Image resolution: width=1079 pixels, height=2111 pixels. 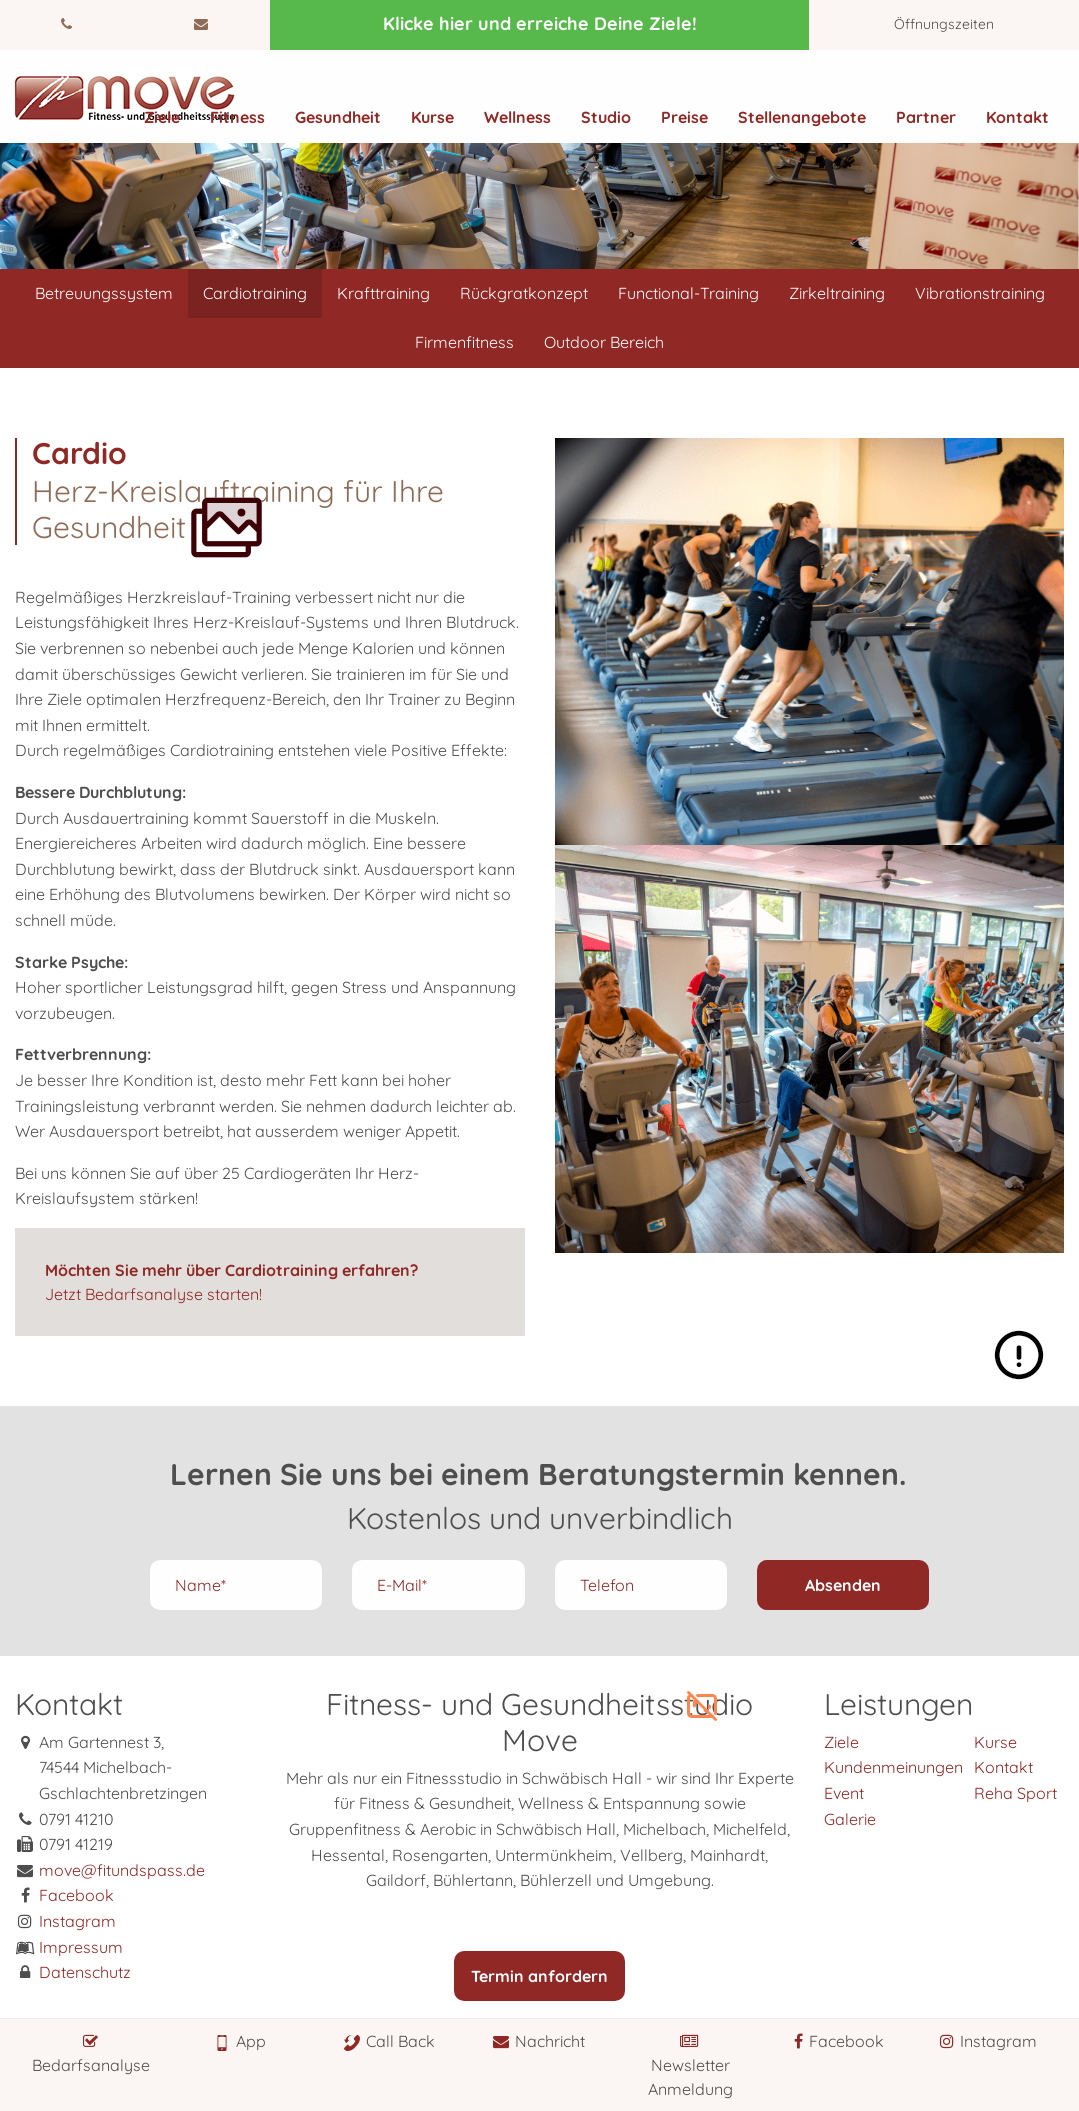 I want to click on view photo gallery or image library, so click(x=226, y=527).